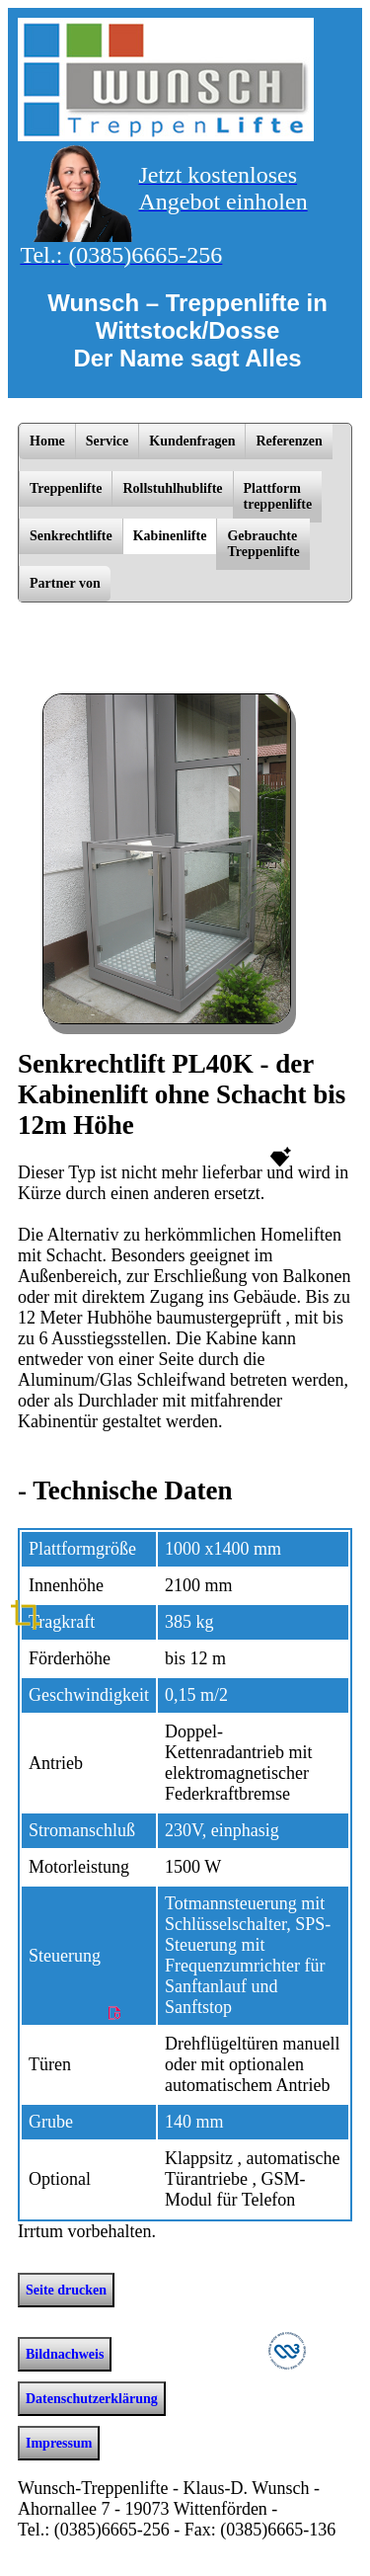 The height and width of the screenshot is (2576, 370). What do you see at coordinates (280, 1157) in the screenshot?
I see `indicates premium or pro membership status` at bounding box center [280, 1157].